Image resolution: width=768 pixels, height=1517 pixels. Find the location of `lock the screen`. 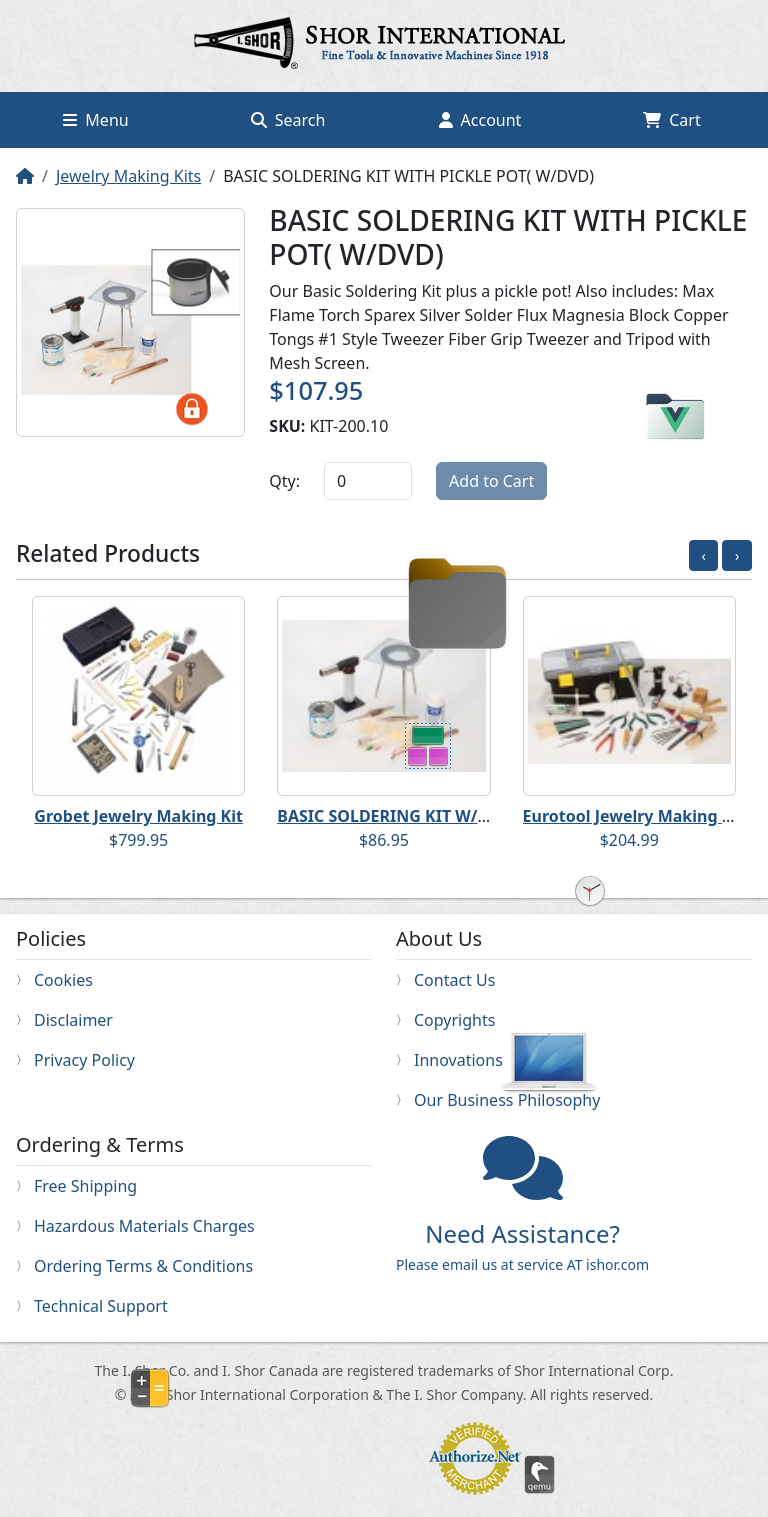

lock the screen is located at coordinates (192, 409).